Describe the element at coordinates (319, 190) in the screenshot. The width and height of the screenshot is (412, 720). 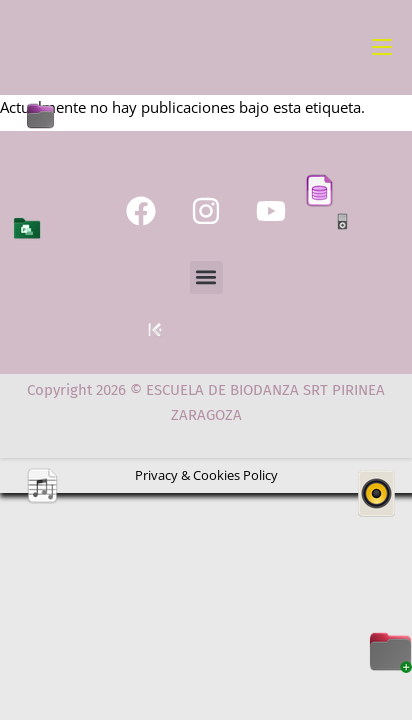
I see `open a database file` at that location.